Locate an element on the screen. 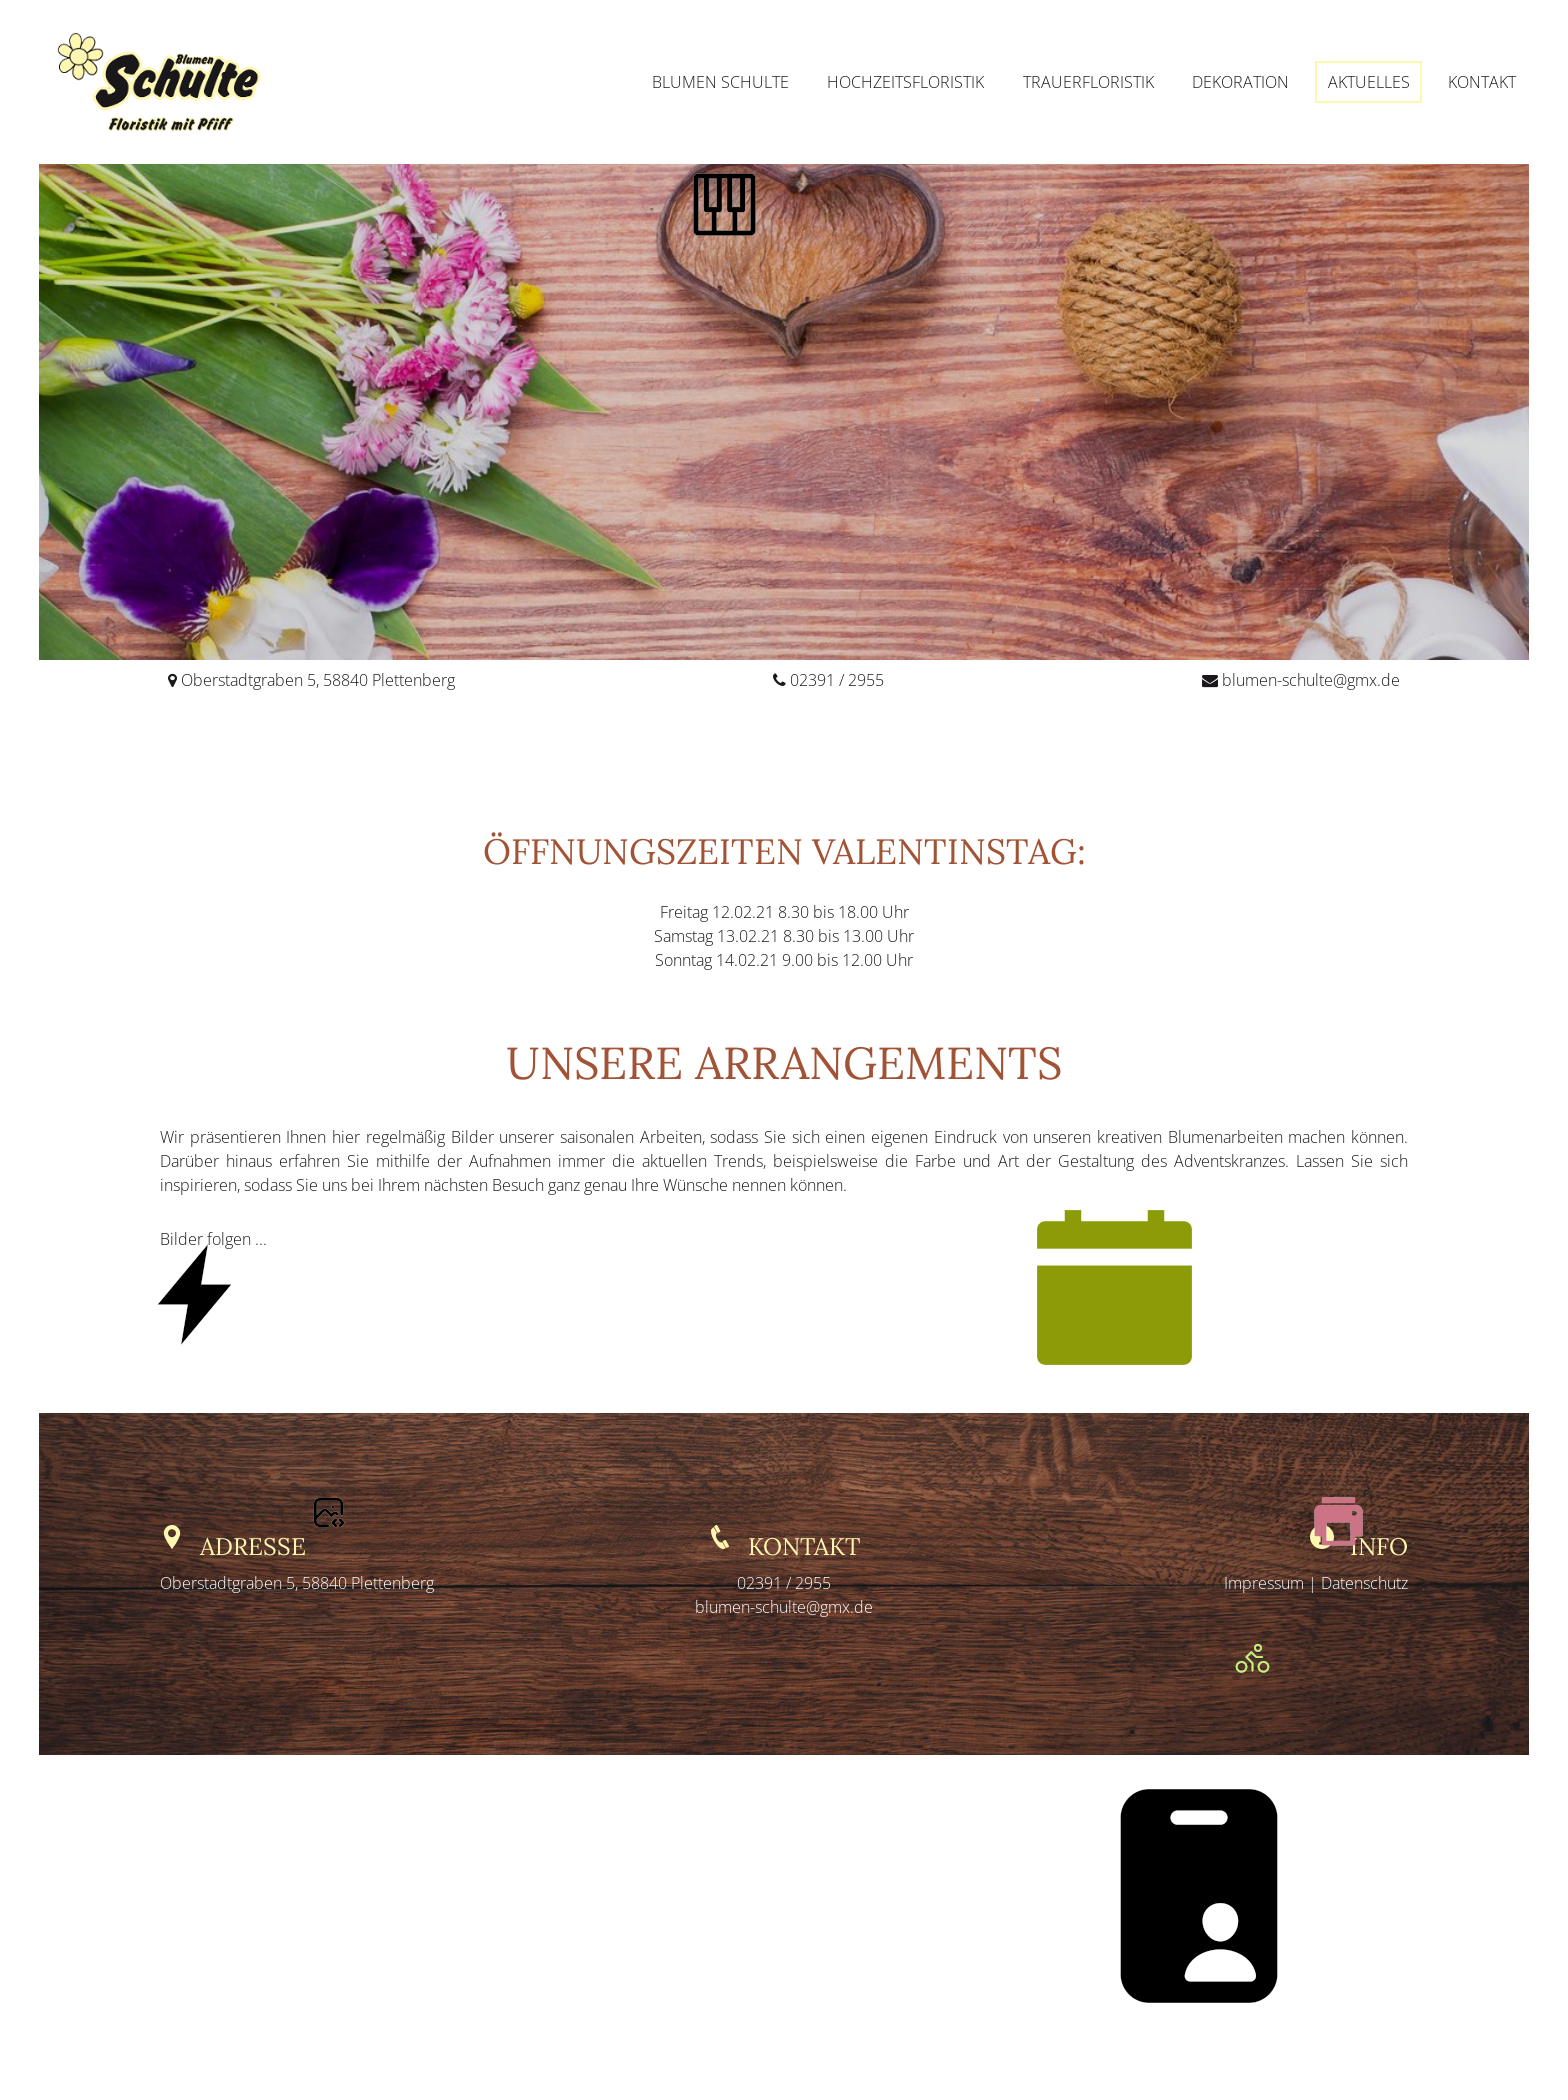 The height and width of the screenshot is (2100, 1568). print this document is located at coordinates (1338, 1521).